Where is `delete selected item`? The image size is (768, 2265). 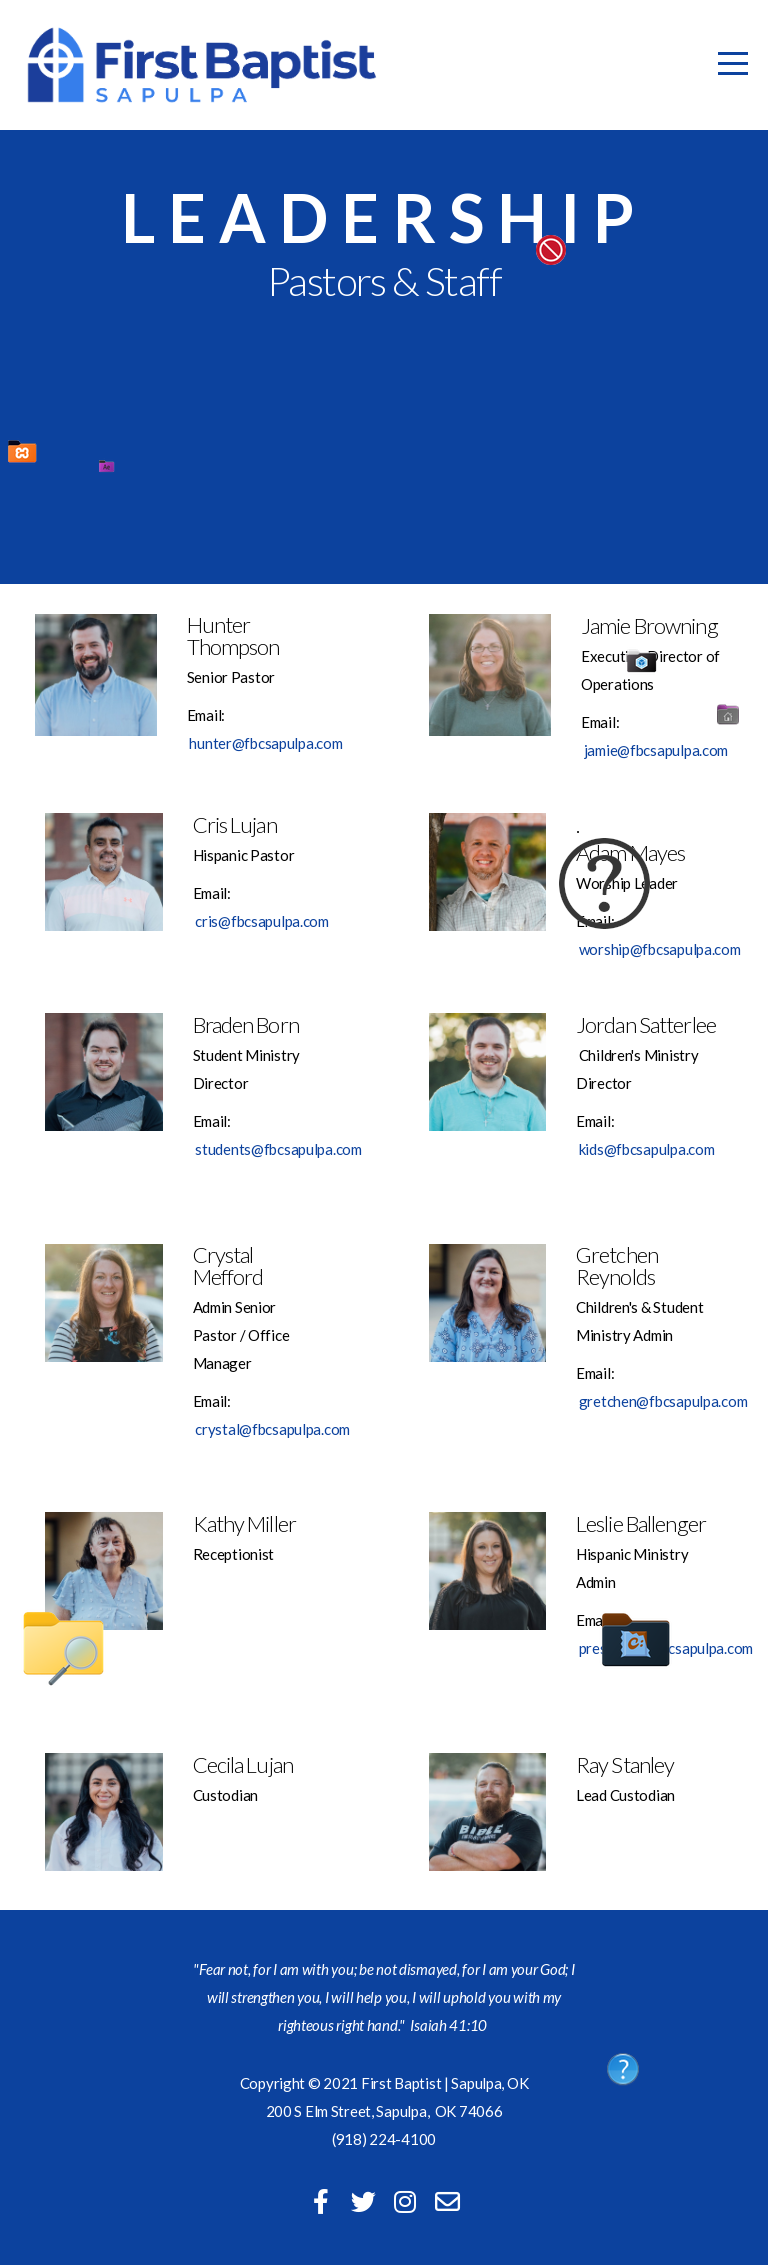 delete selected item is located at coordinates (551, 250).